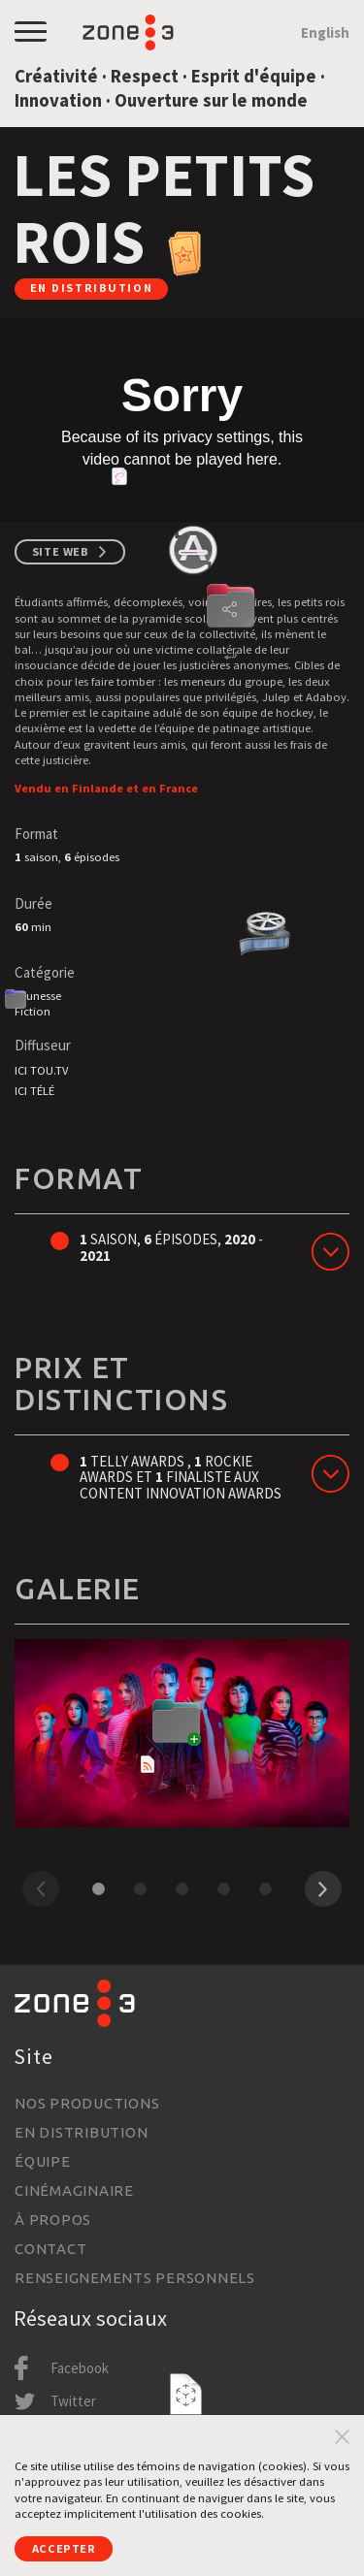  Describe the element at coordinates (119, 476) in the screenshot. I see `scss stylesheet file` at that location.